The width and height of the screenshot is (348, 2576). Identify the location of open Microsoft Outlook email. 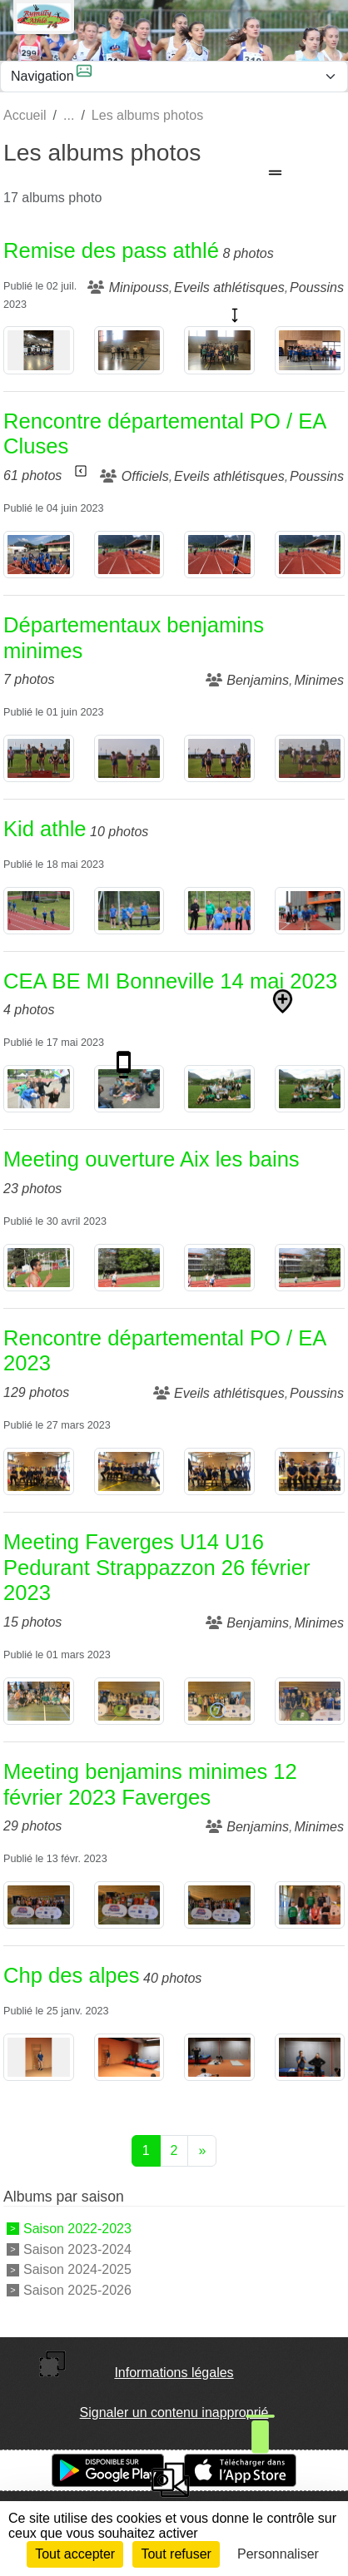
(170, 2479).